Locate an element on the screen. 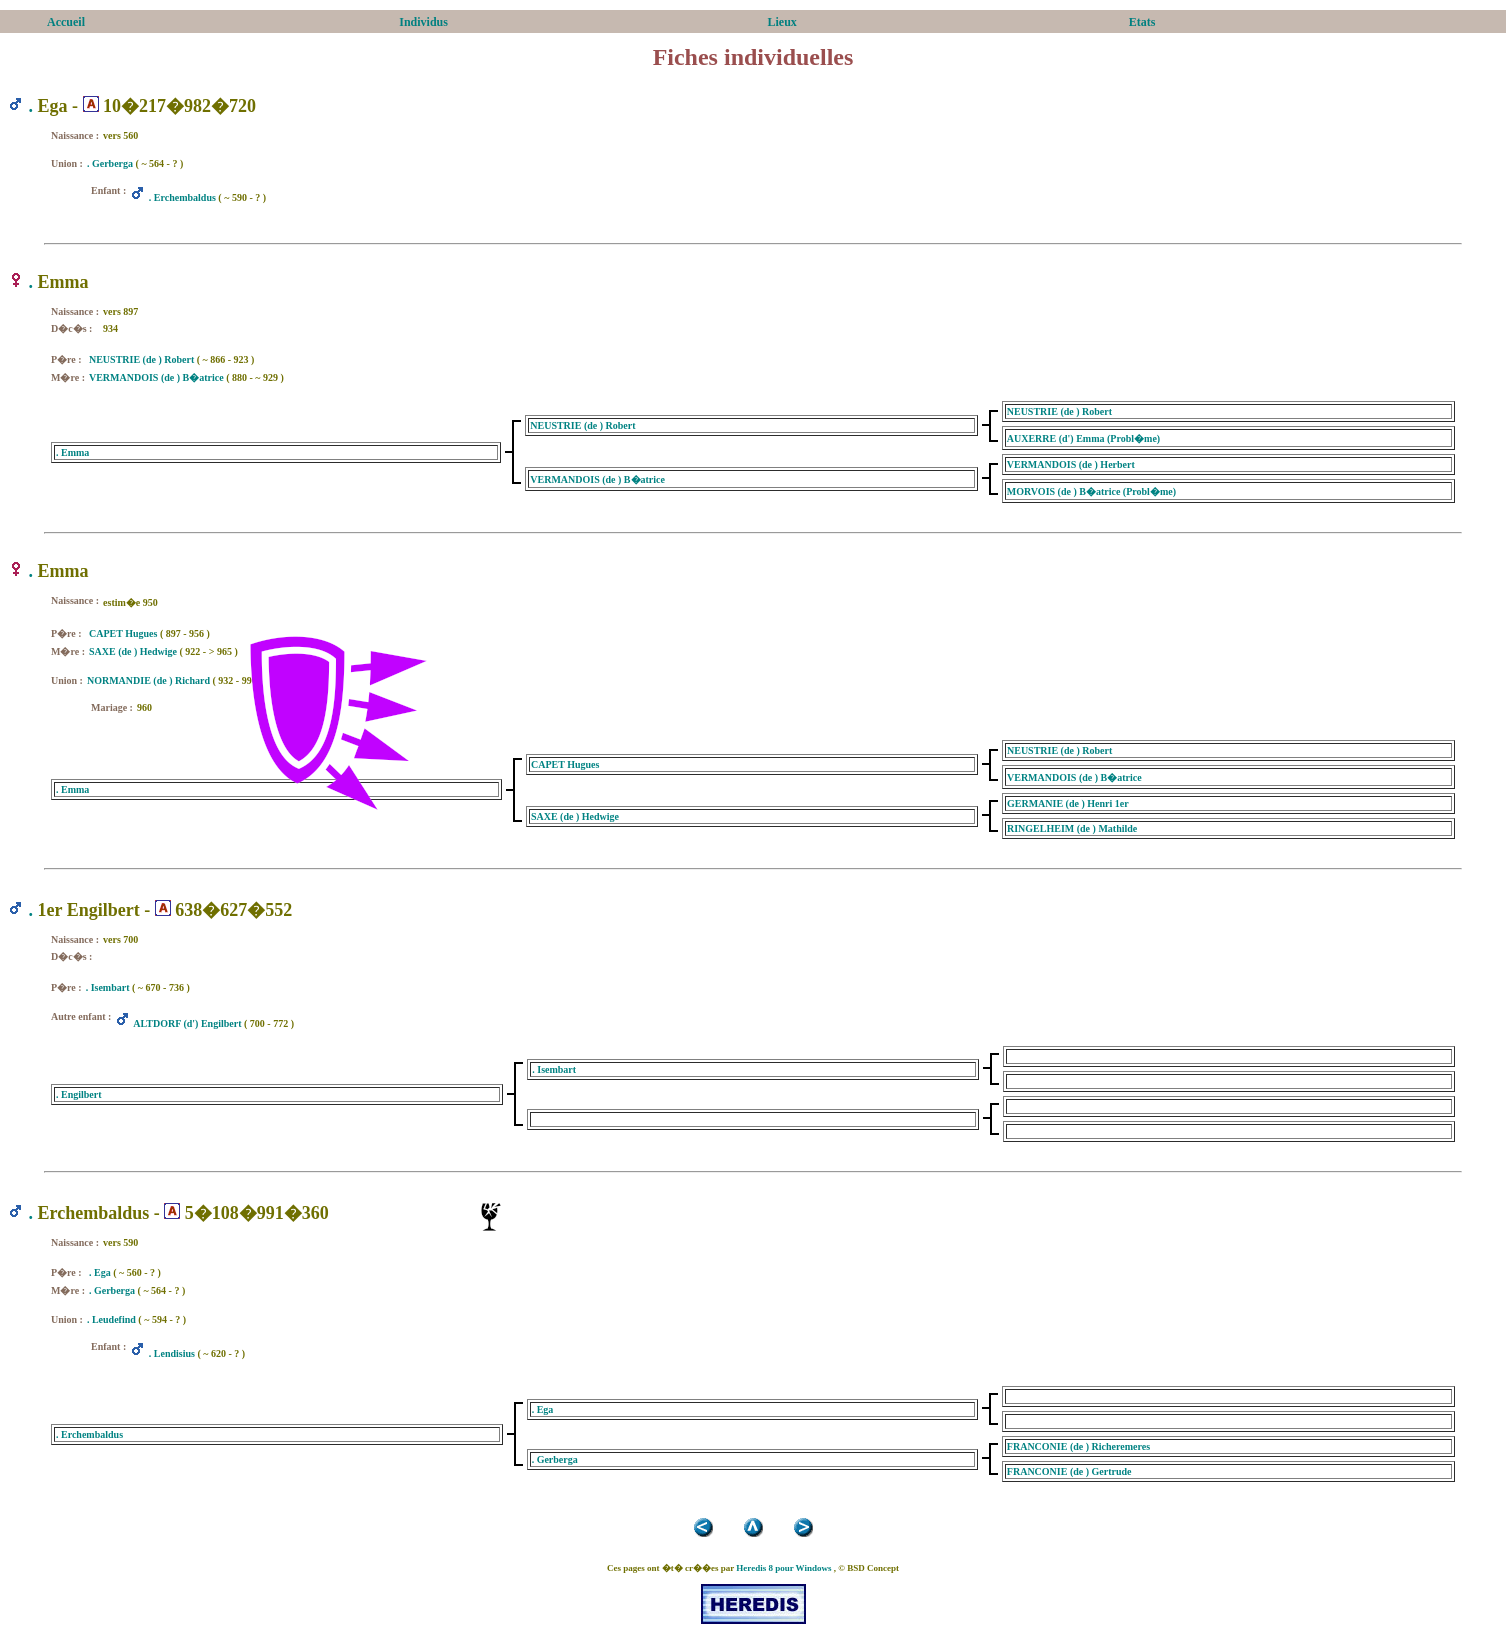  indicates damage blocked or deflected is located at coordinates (337, 722).